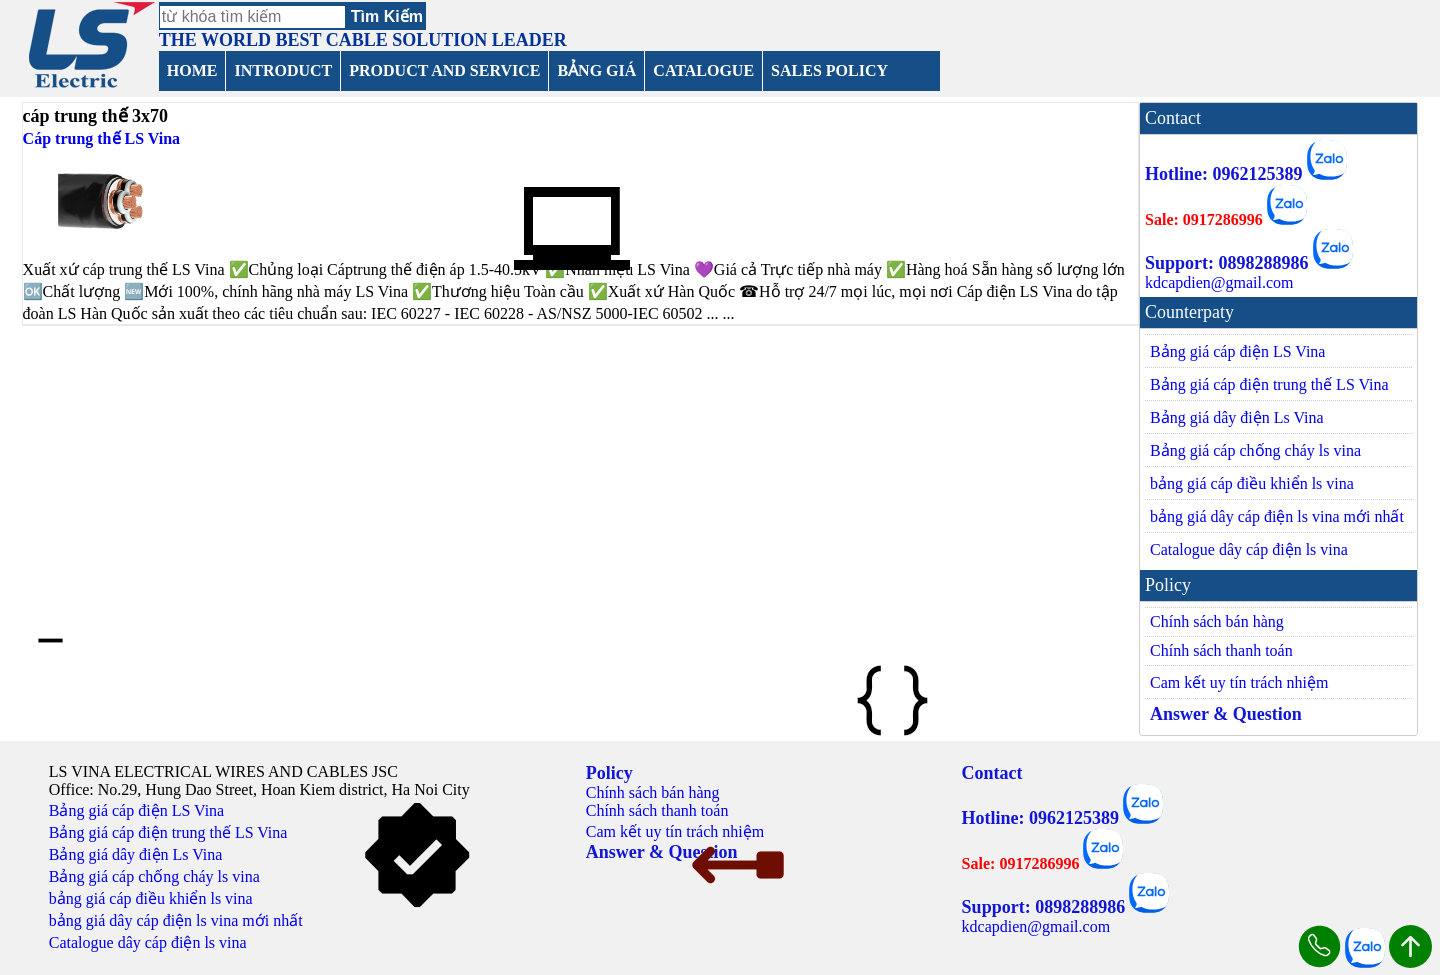 This screenshot has width=1440, height=975. I want to click on indicates a JSON file type, so click(892, 700).